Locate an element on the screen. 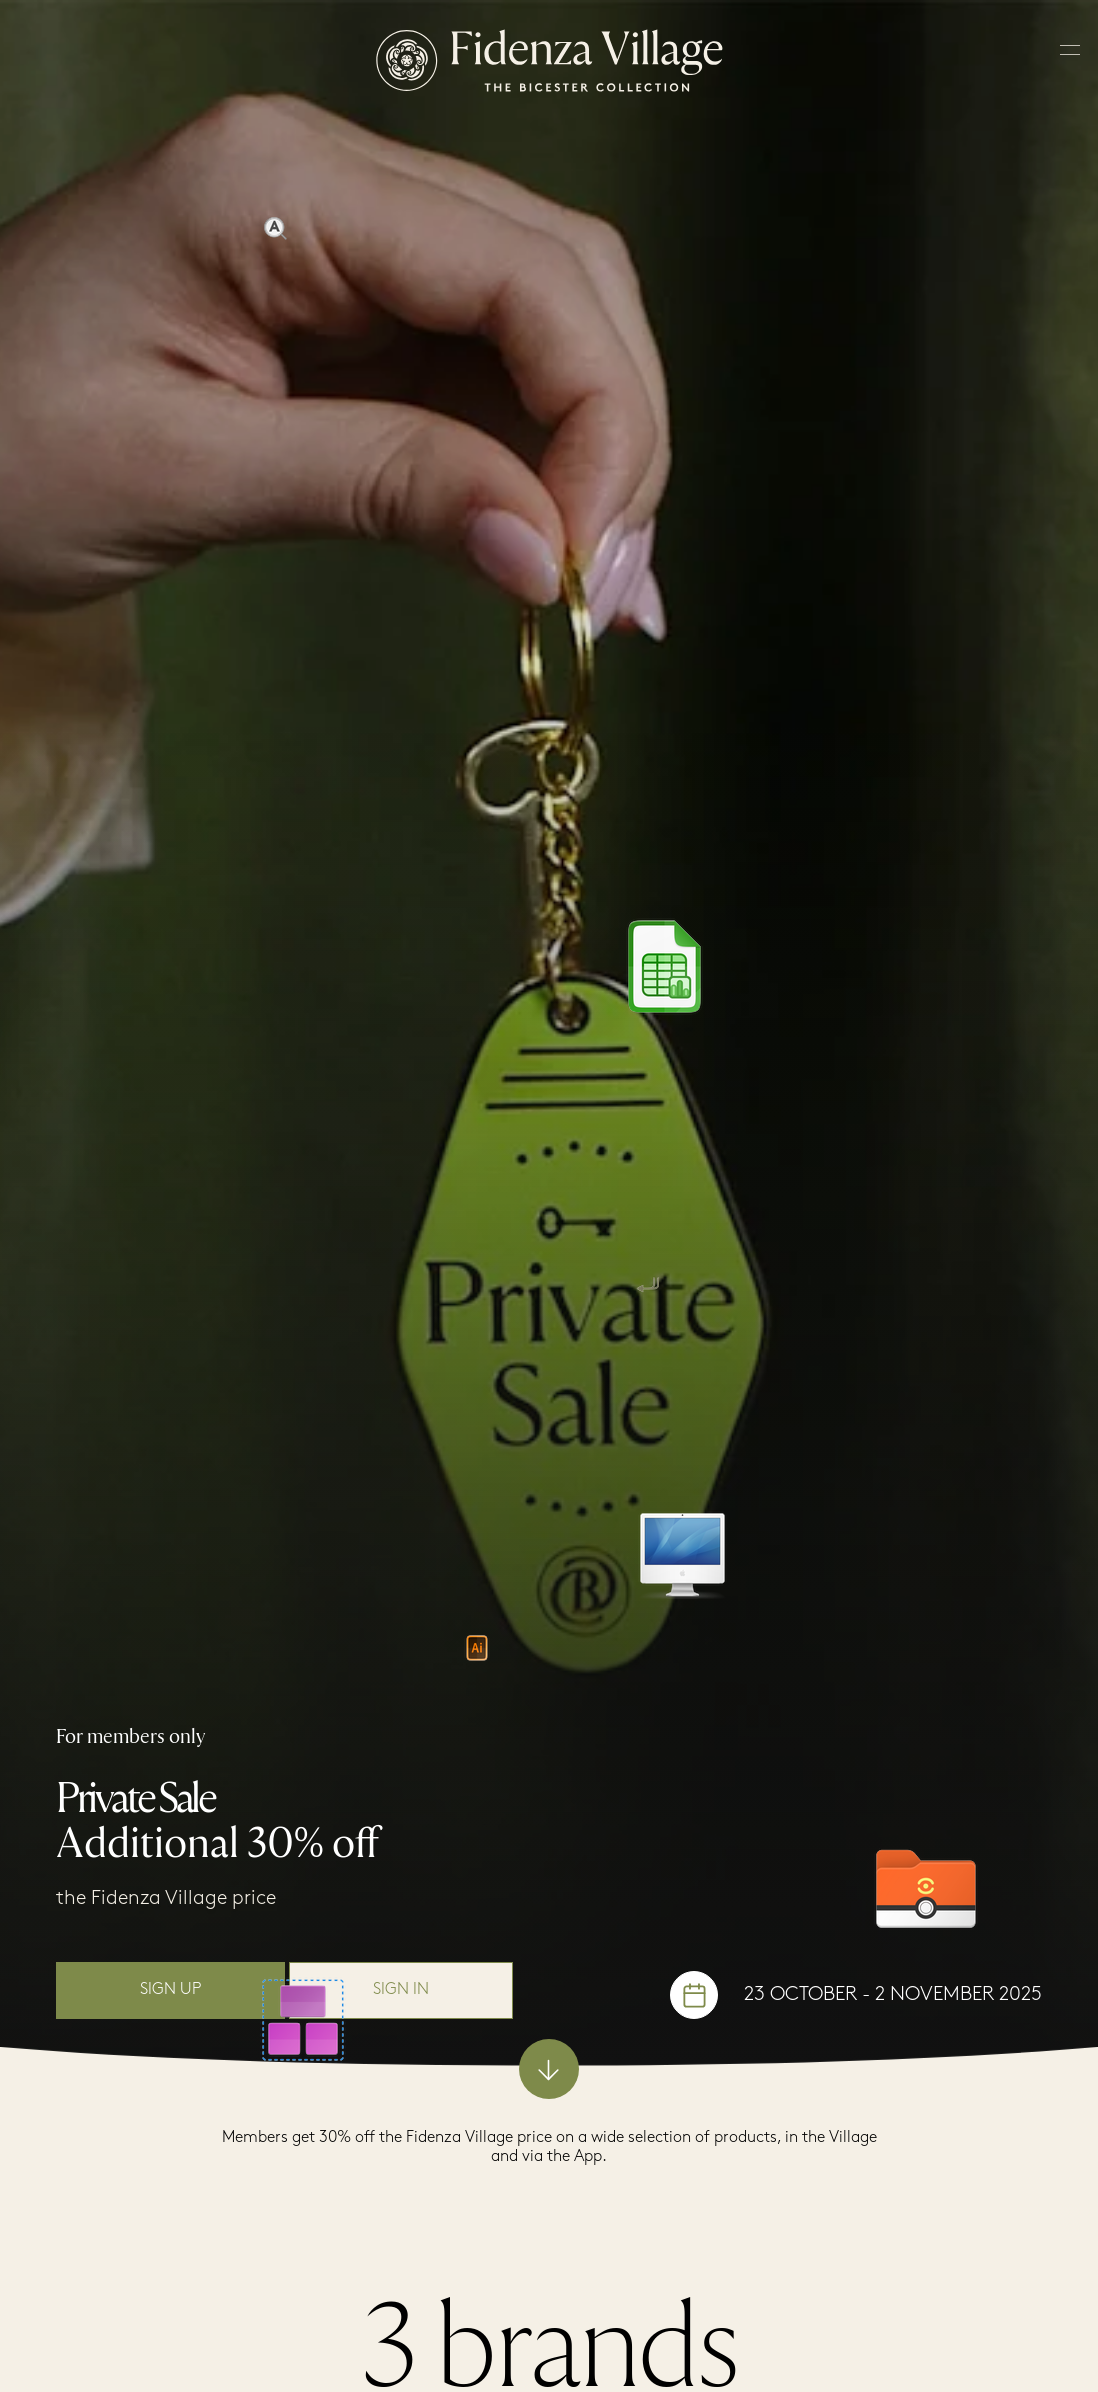  open an Adobe Illustrator file is located at coordinates (477, 1648).